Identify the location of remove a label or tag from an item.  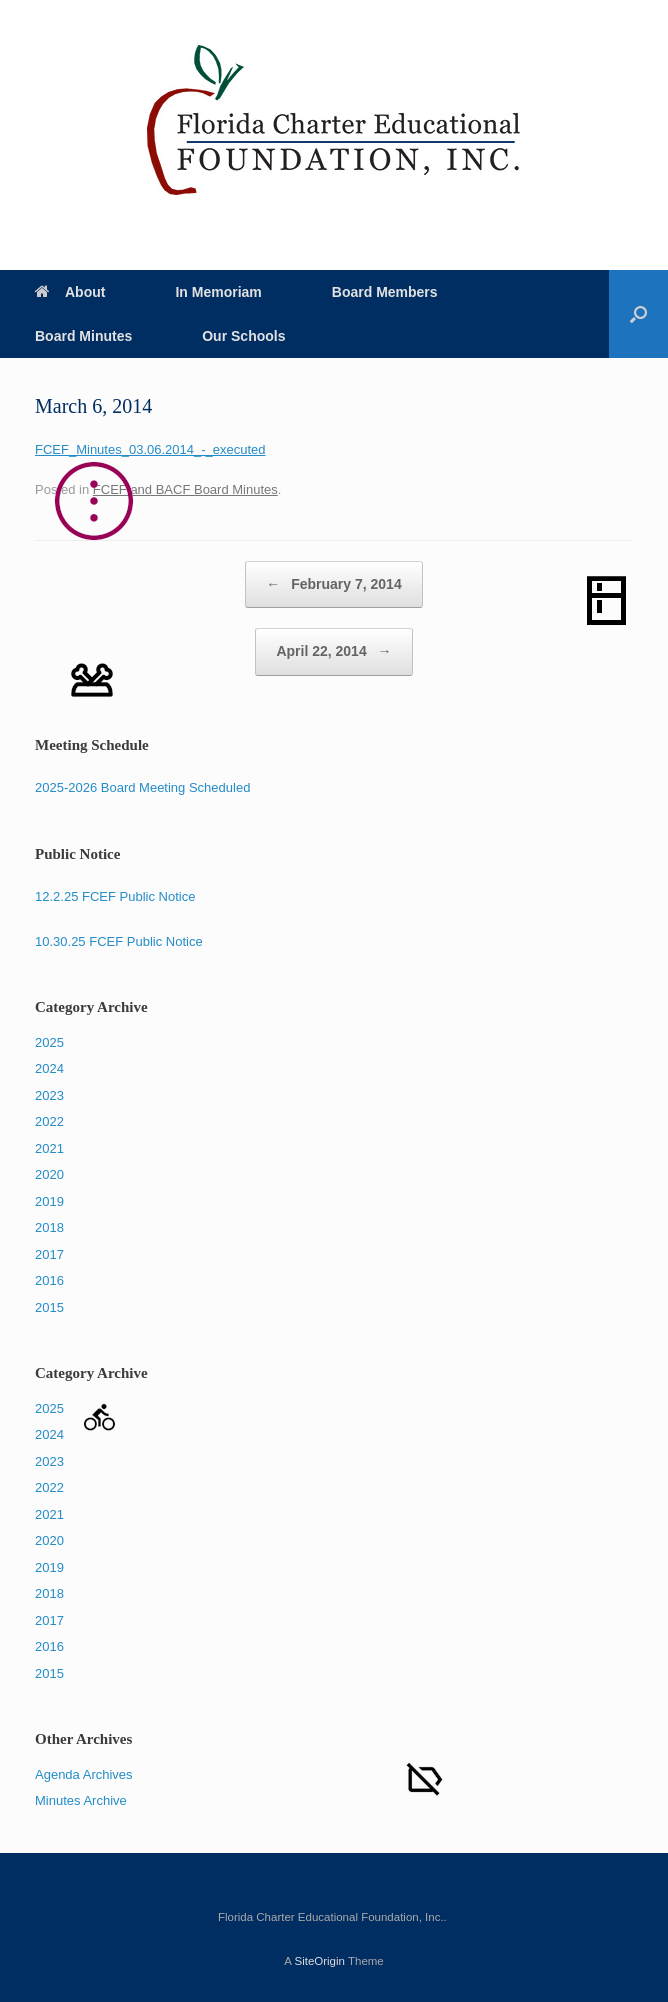
(424, 1779).